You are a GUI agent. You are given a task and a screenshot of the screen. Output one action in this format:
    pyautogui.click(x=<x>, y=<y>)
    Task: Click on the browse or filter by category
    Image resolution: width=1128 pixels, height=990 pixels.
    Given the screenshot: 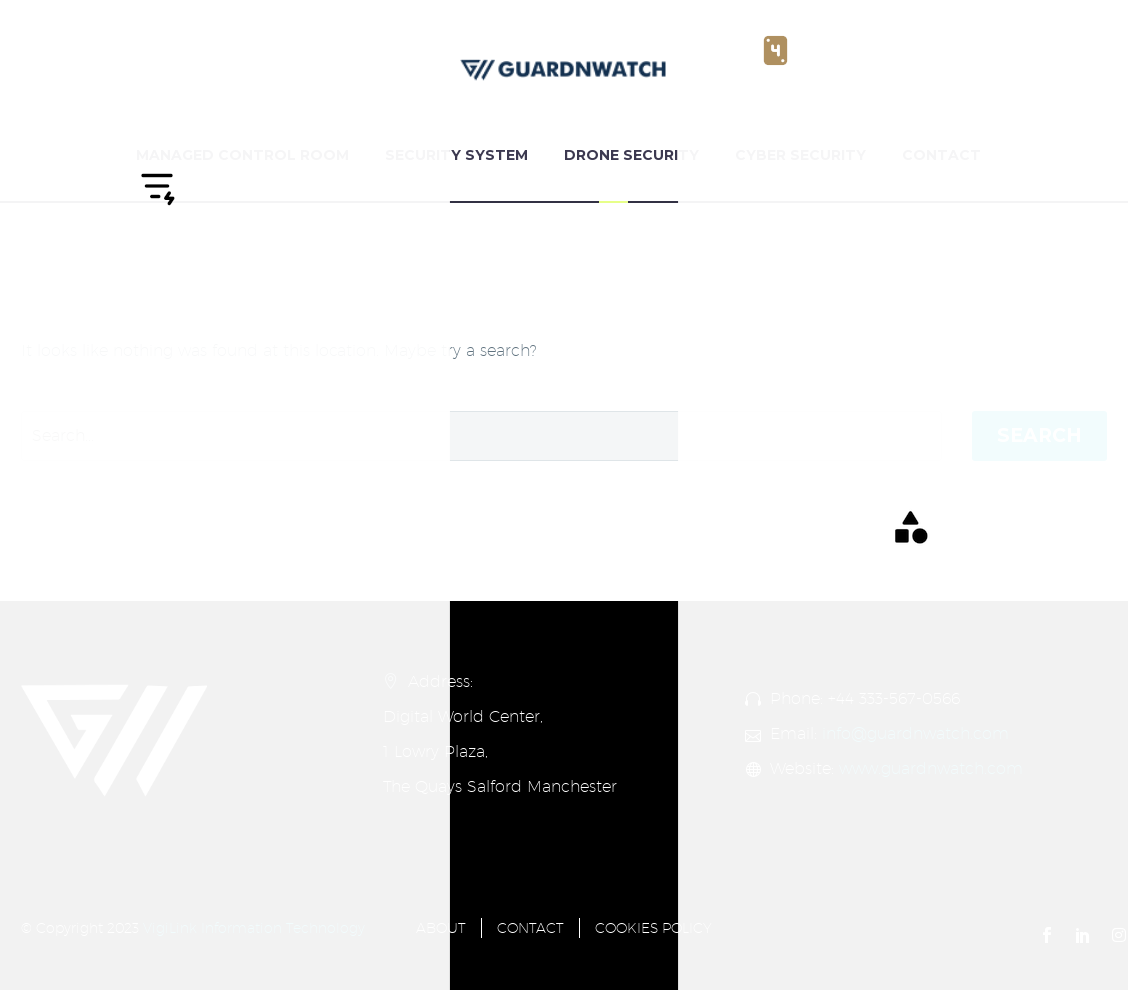 What is the action you would take?
    pyautogui.click(x=910, y=526)
    